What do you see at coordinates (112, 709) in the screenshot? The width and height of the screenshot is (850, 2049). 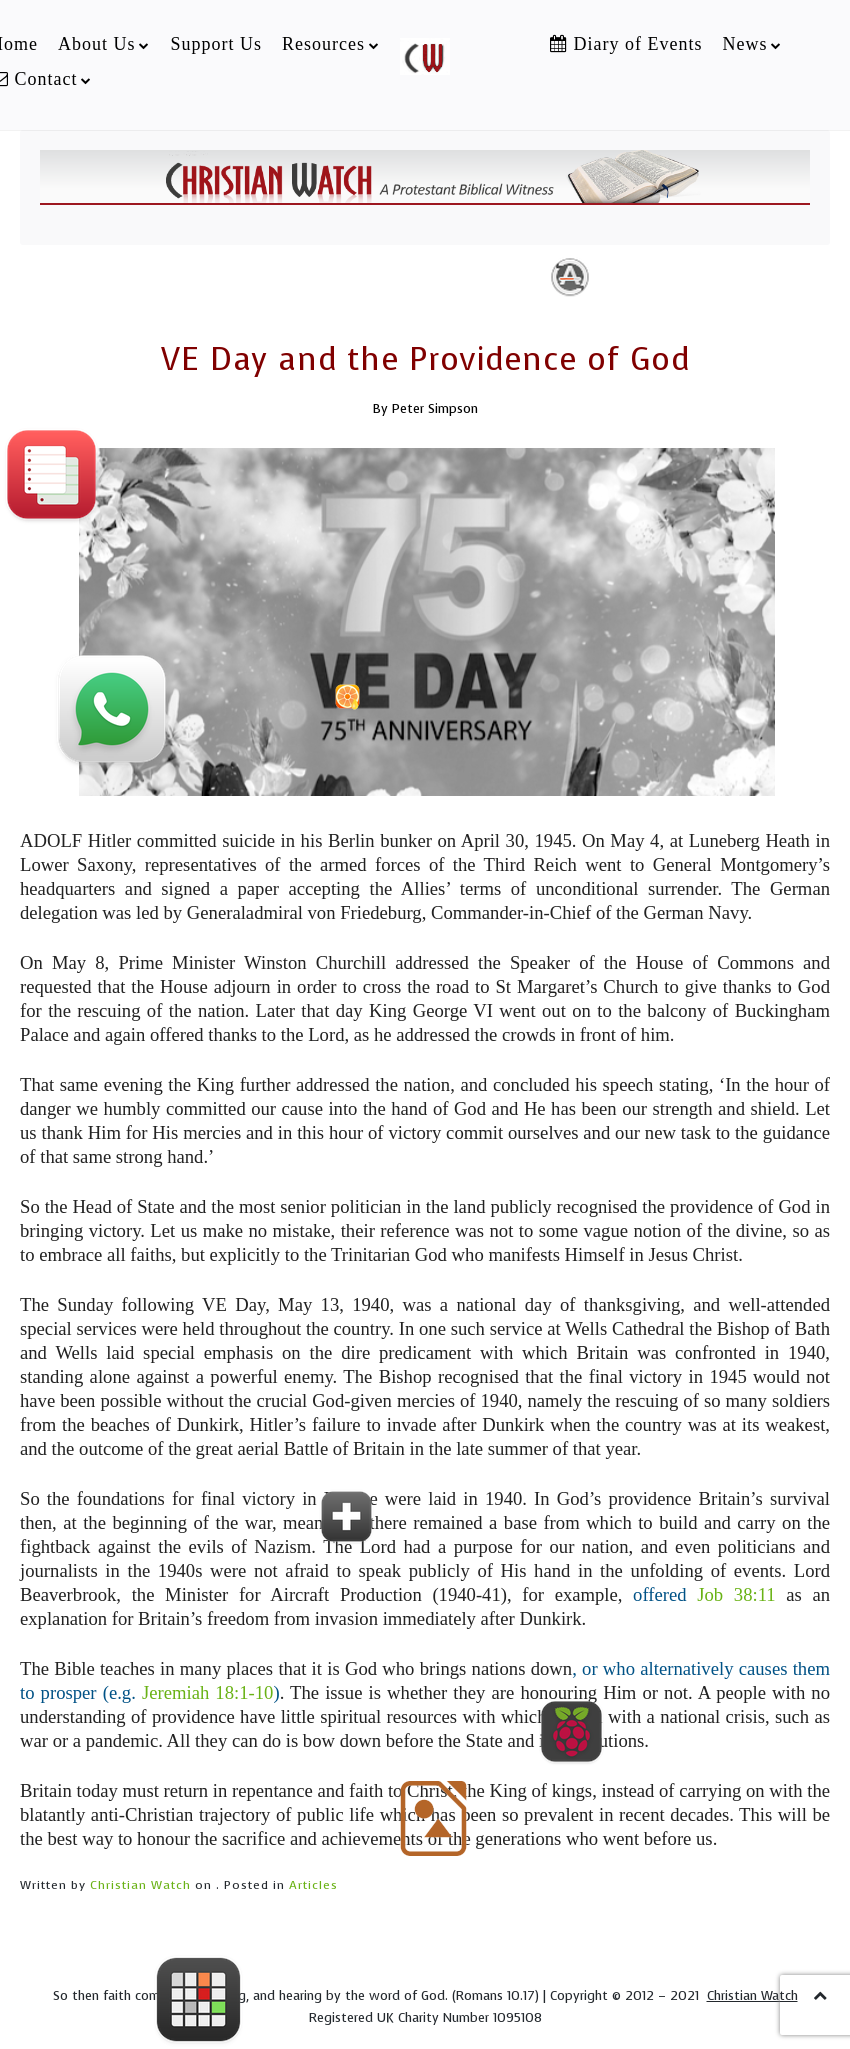 I see `open whatsapp messaging app` at bounding box center [112, 709].